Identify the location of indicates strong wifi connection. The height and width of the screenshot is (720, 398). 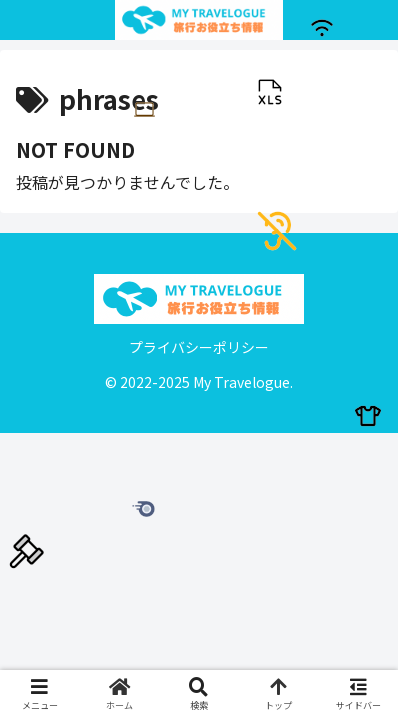
(322, 28).